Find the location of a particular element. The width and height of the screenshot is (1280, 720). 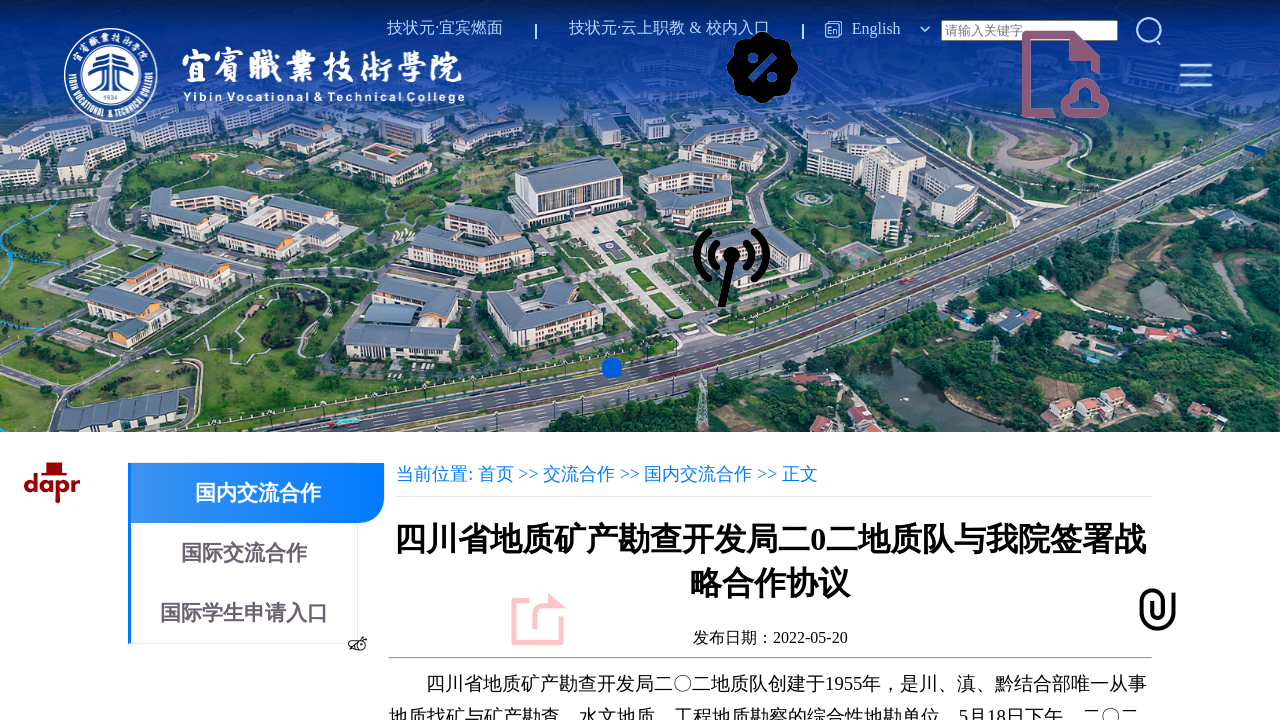

share content to another app or platform is located at coordinates (537, 621).